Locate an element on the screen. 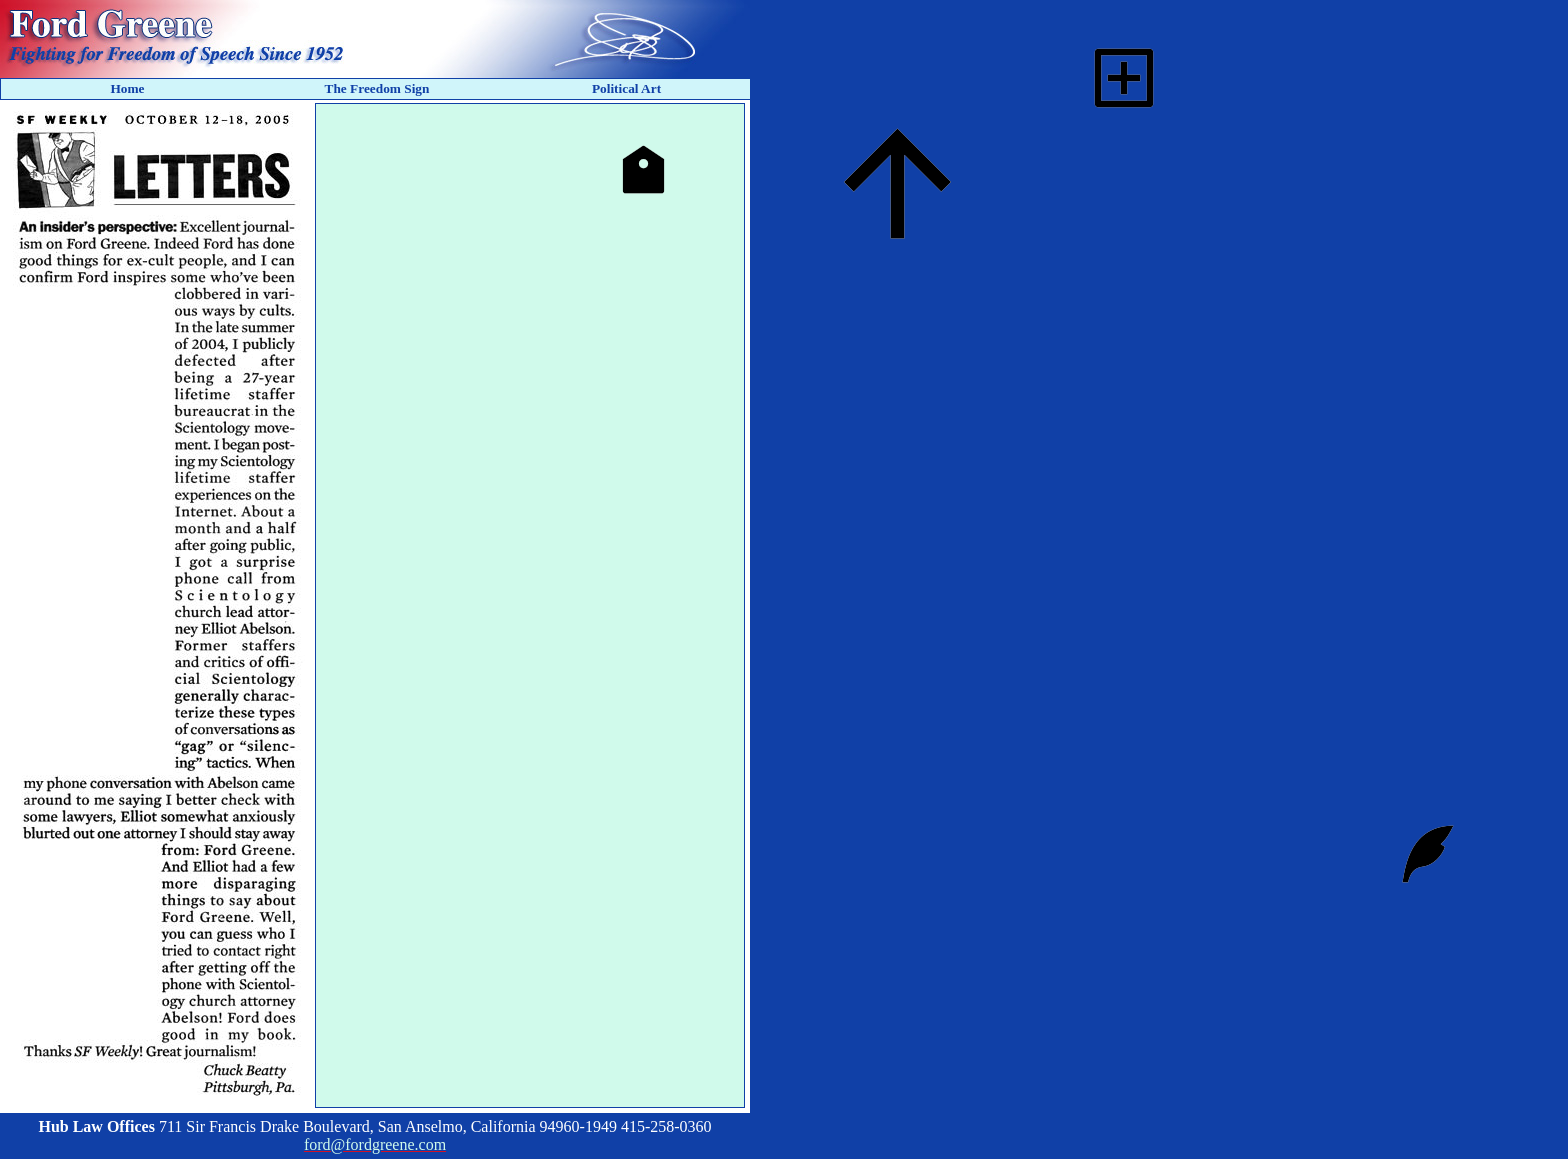  navigate to home screen is located at coordinates (643, 170).